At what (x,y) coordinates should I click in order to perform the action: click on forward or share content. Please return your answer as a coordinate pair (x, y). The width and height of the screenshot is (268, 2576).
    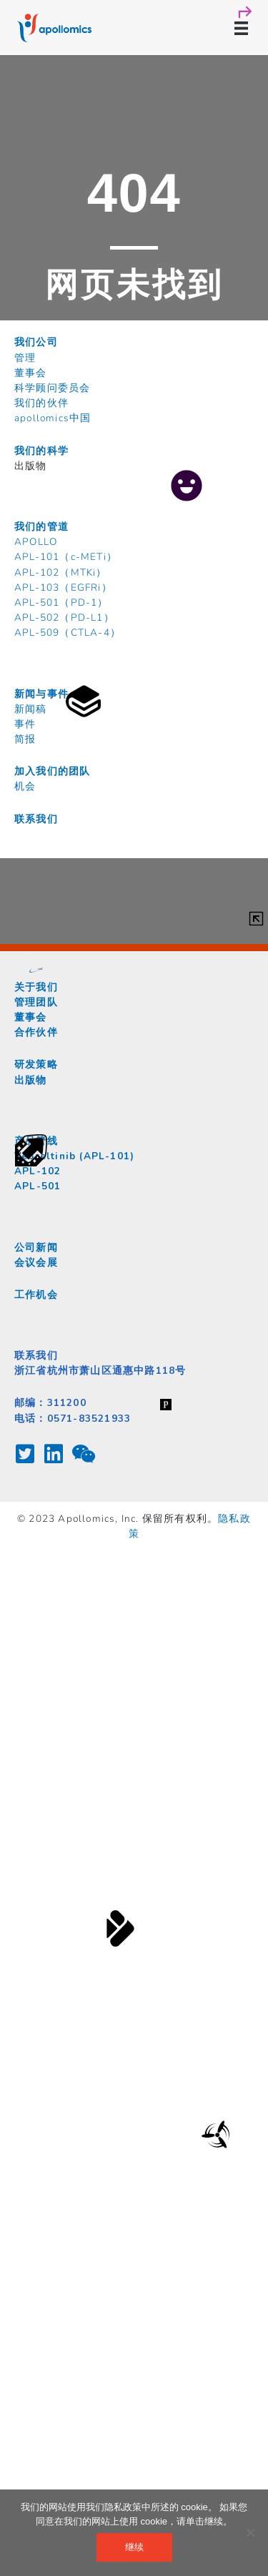
    Looking at the image, I should click on (244, 12).